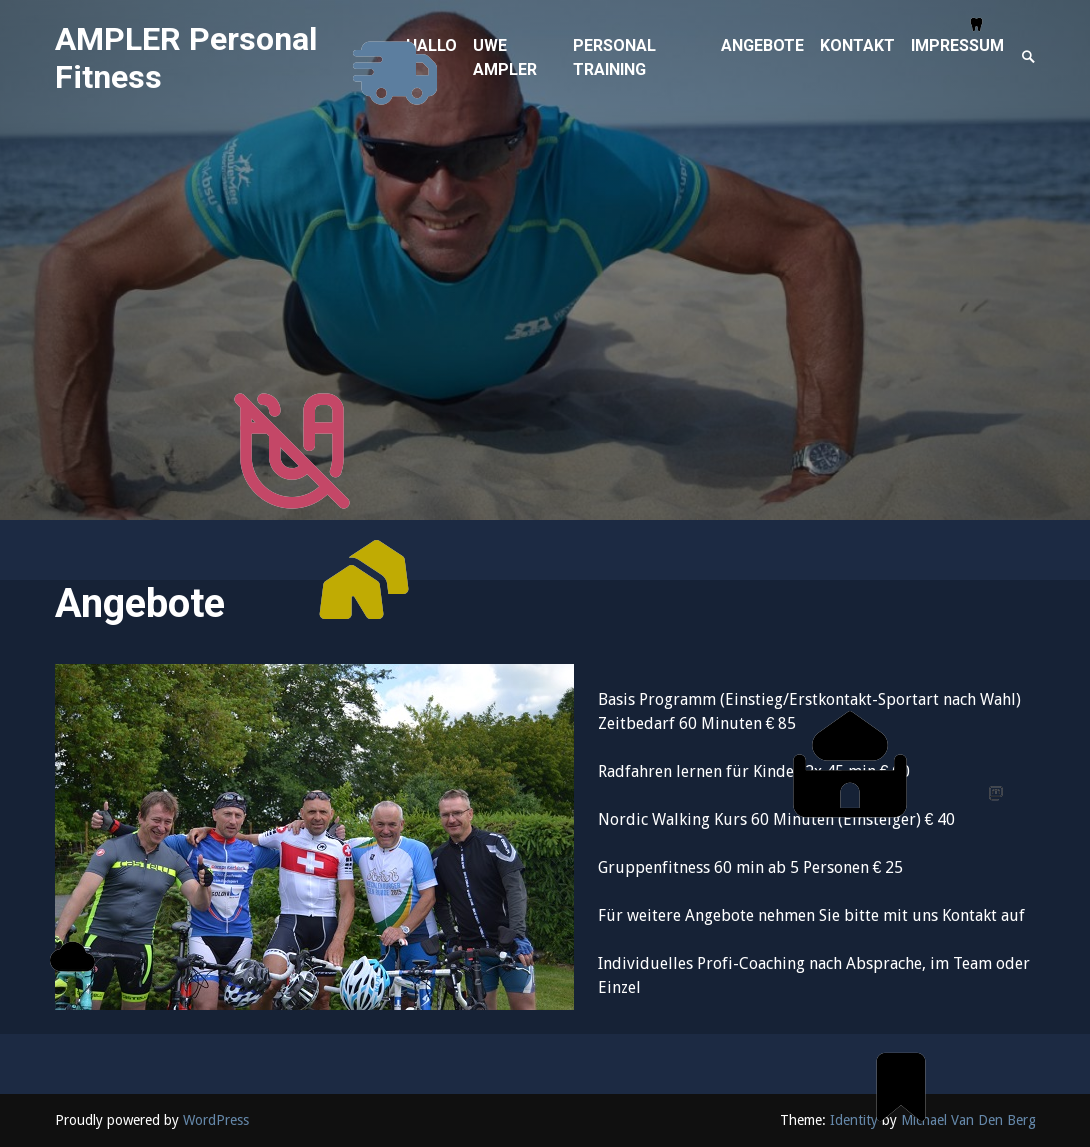 This screenshot has width=1090, height=1147. What do you see at coordinates (395, 71) in the screenshot?
I see `indicates express or fast shipping` at bounding box center [395, 71].